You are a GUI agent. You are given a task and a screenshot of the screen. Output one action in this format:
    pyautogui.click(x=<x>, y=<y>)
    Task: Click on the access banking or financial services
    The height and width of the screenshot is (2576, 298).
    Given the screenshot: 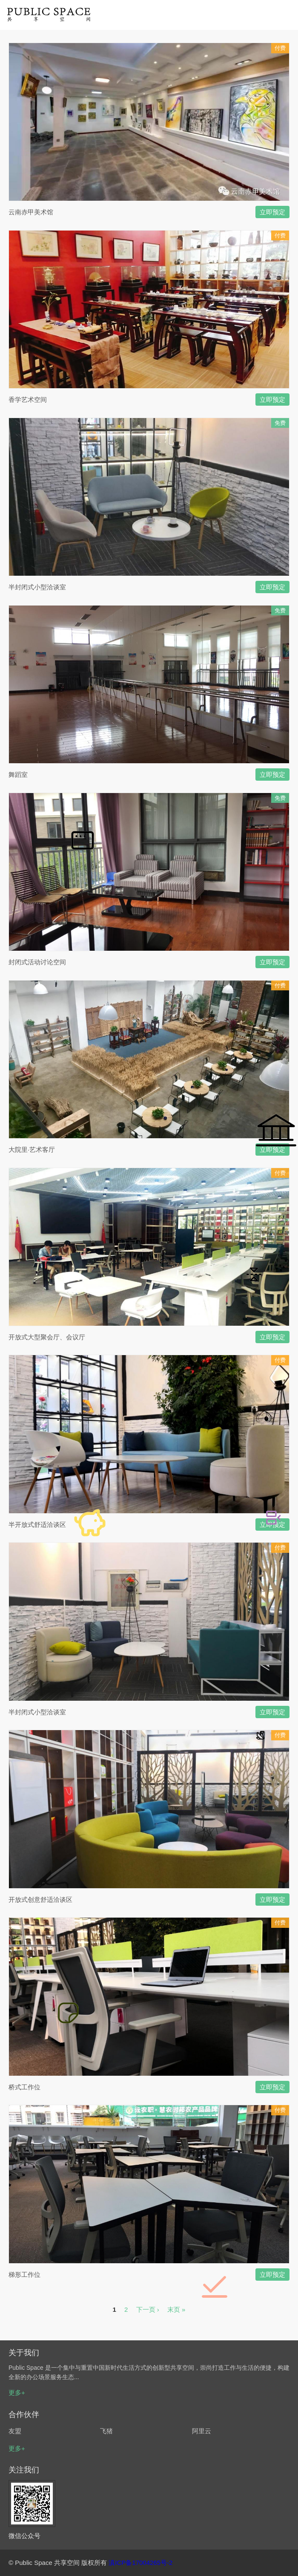 What is the action you would take?
    pyautogui.click(x=276, y=1131)
    